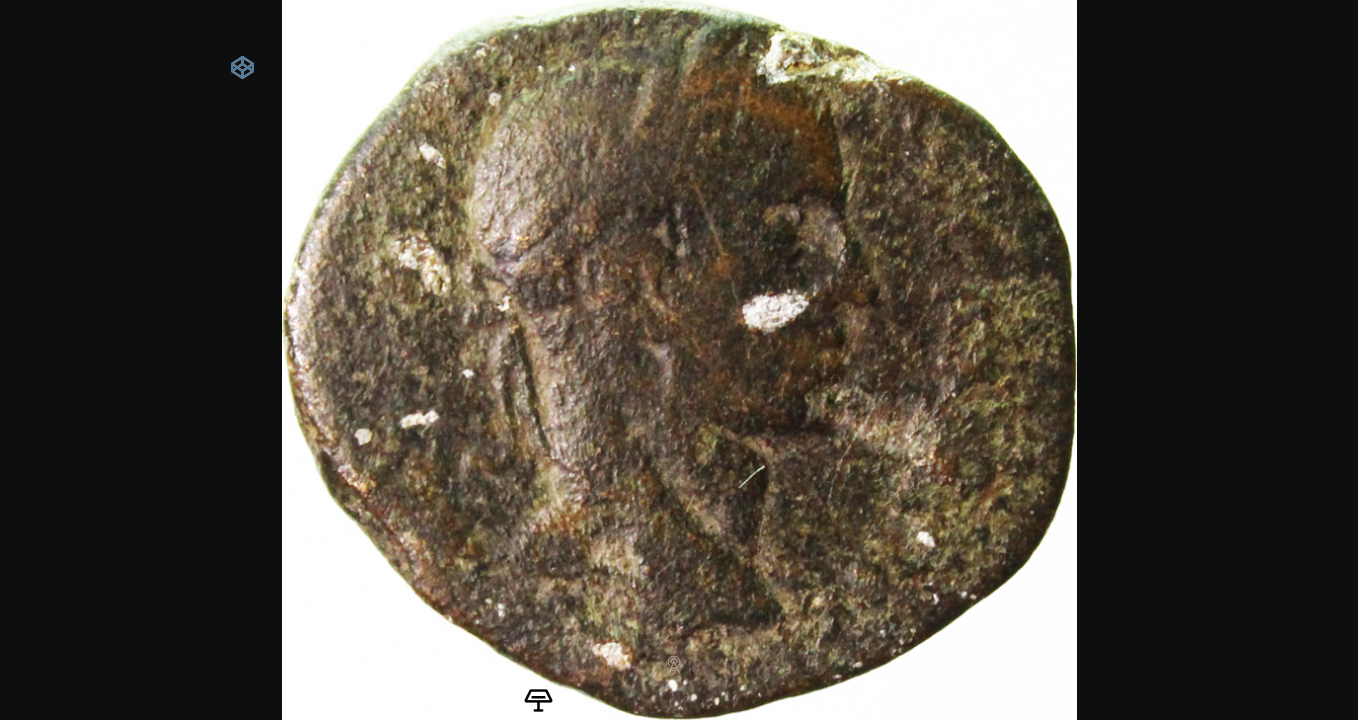 Image resolution: width=1358 pixels, height=720 pixels. I want to click on open CodePen profile or project, so click(242, 67).